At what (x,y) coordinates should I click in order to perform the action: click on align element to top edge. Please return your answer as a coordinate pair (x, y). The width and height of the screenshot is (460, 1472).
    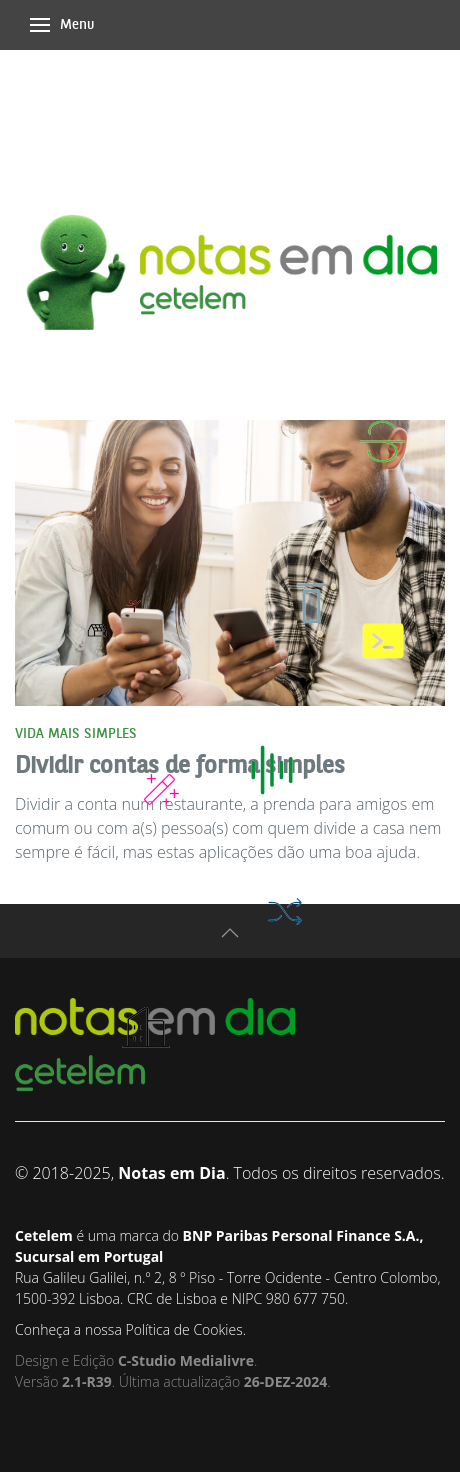
    Looking at the image, I should click on (311, 602).